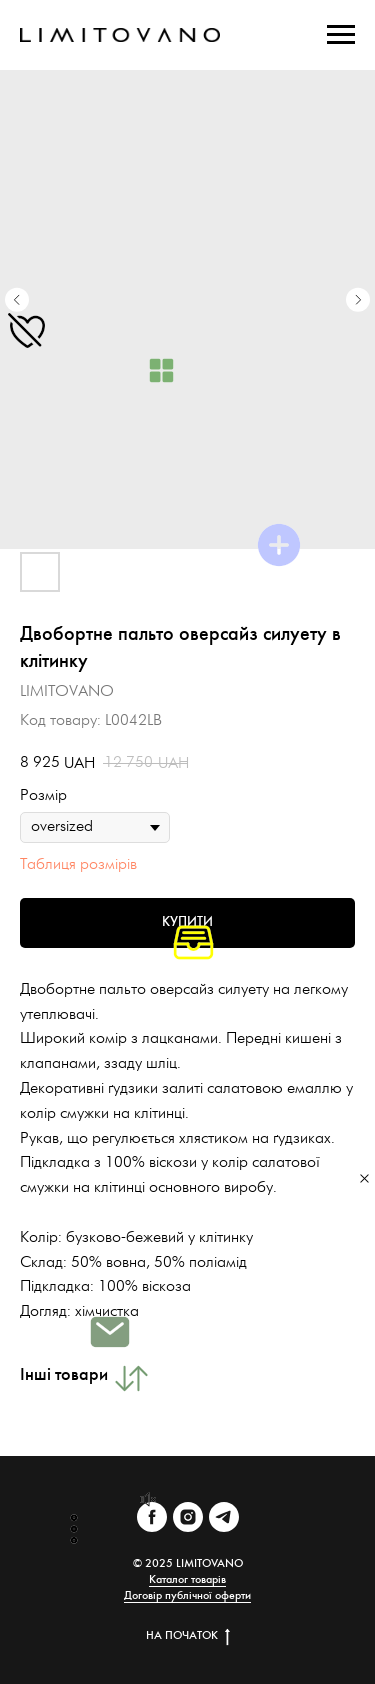 The height and width of the screenshot is (1684, 375). What do you see at coordinates (161, 370) in the screenshot?
I see `view items in grid layout` at bounding box center [161, 370].